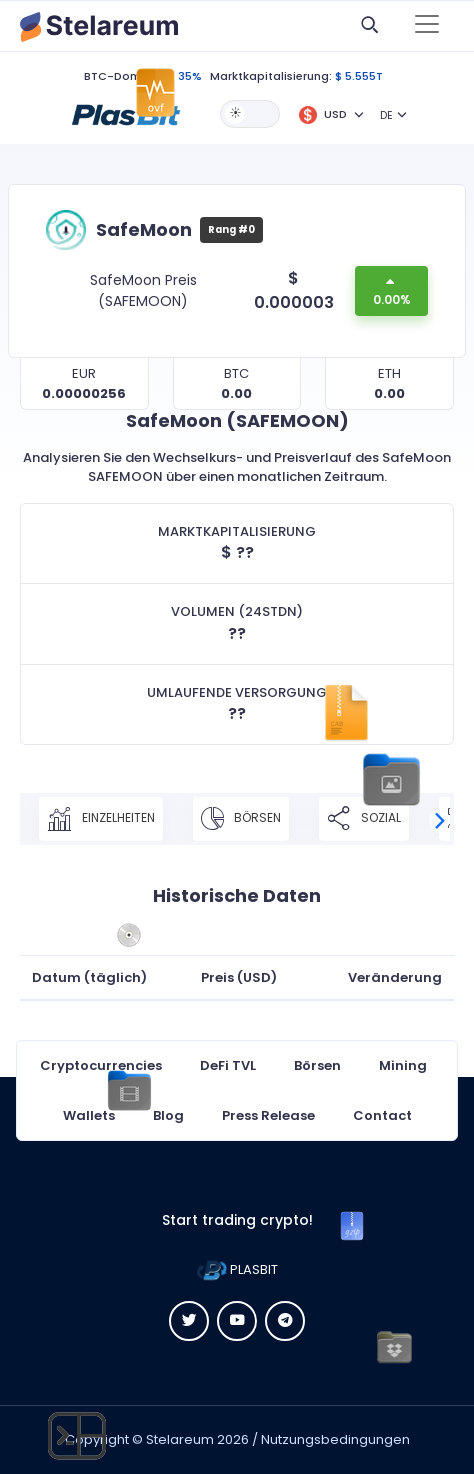 This screenshot has width=474, height=1474. What do you see at coordinates (129, 935) in the screenshot?
I see `indicates a blank DVD-R disc ready for burning` at bounding box center [129, 935].